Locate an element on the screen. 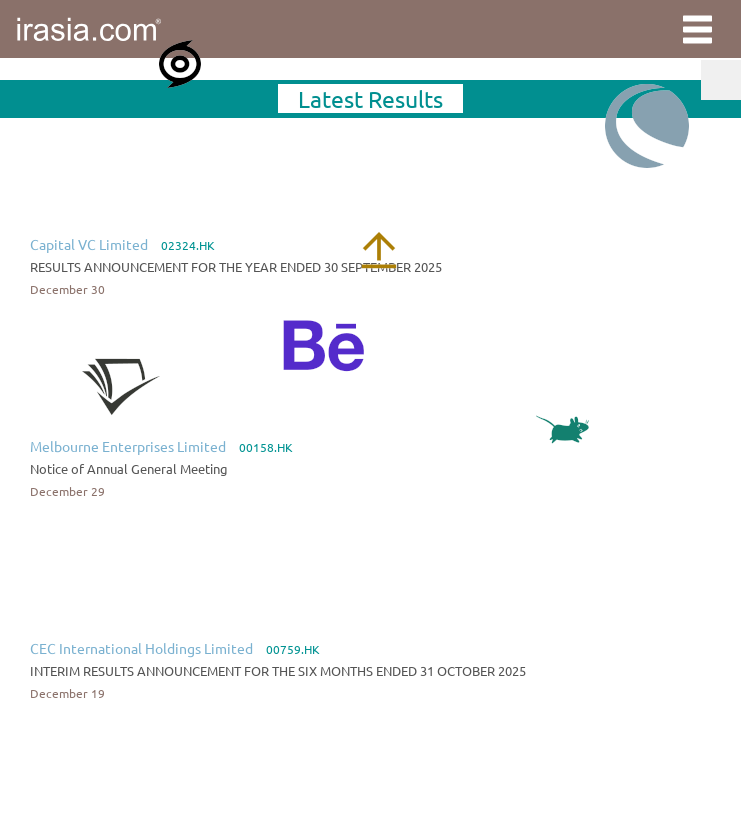 The height and width of the screenshot is (834, 741). open Semantic Scholar academic search is located at coordinates (121, 387).